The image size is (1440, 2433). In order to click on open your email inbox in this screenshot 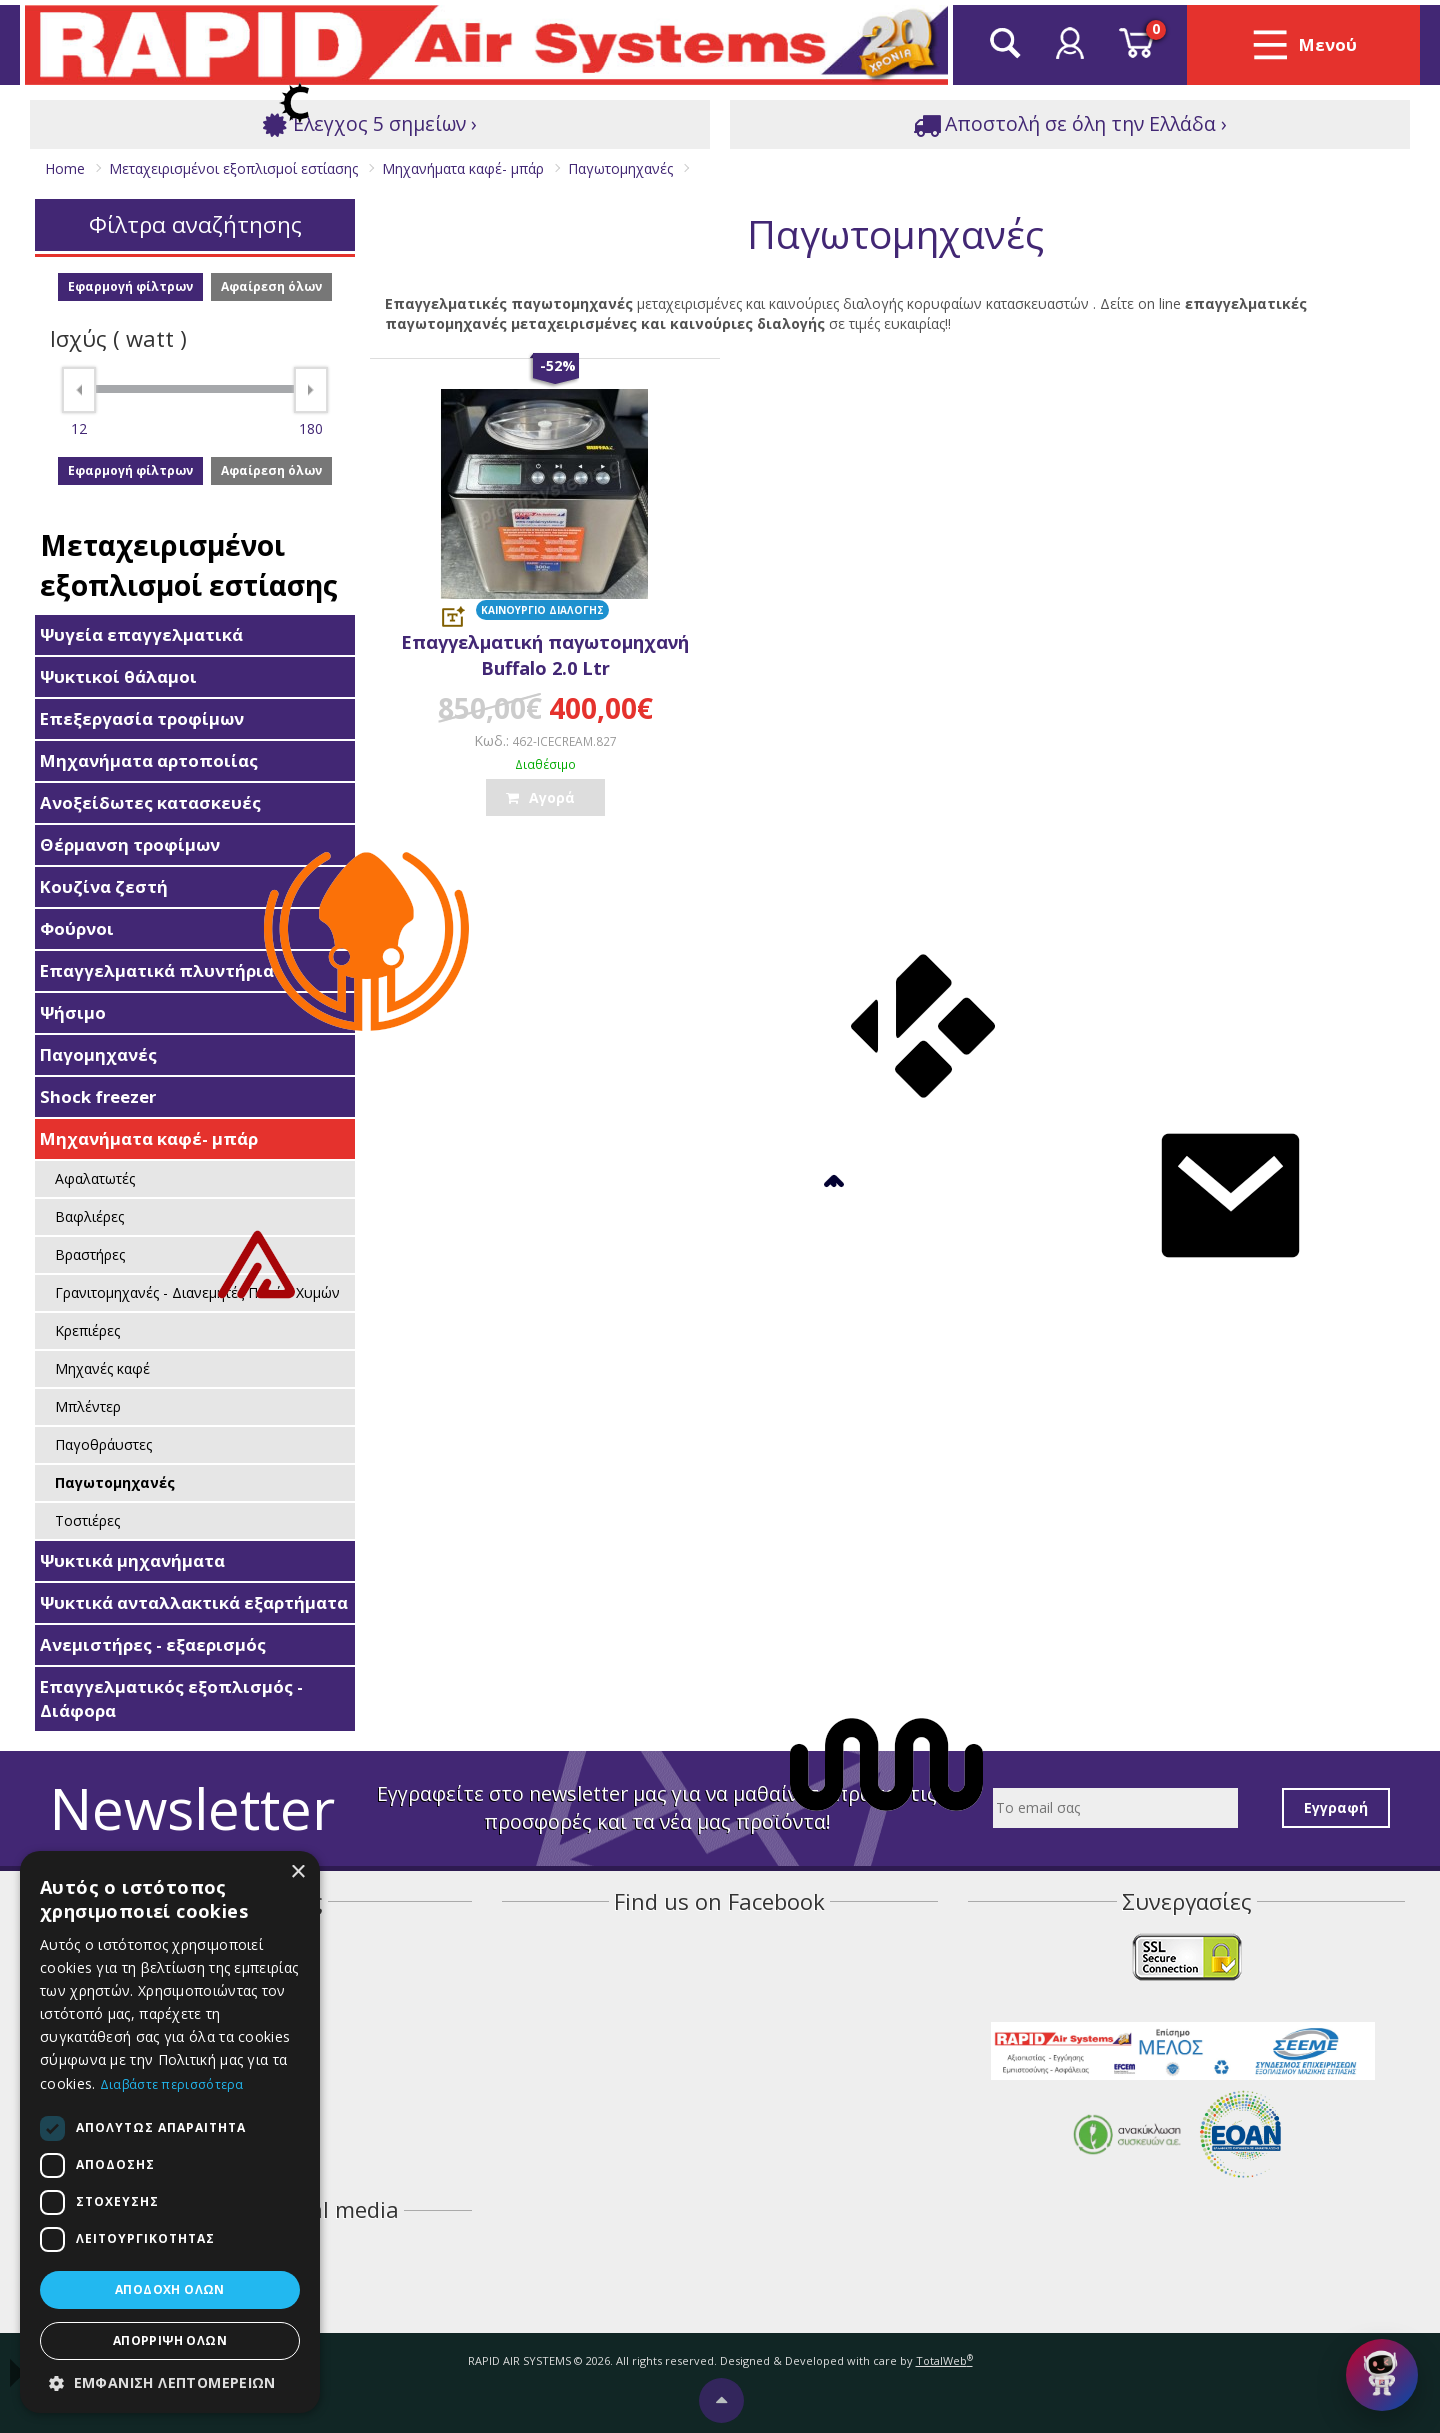, I will do `click(1230, 1195)`.